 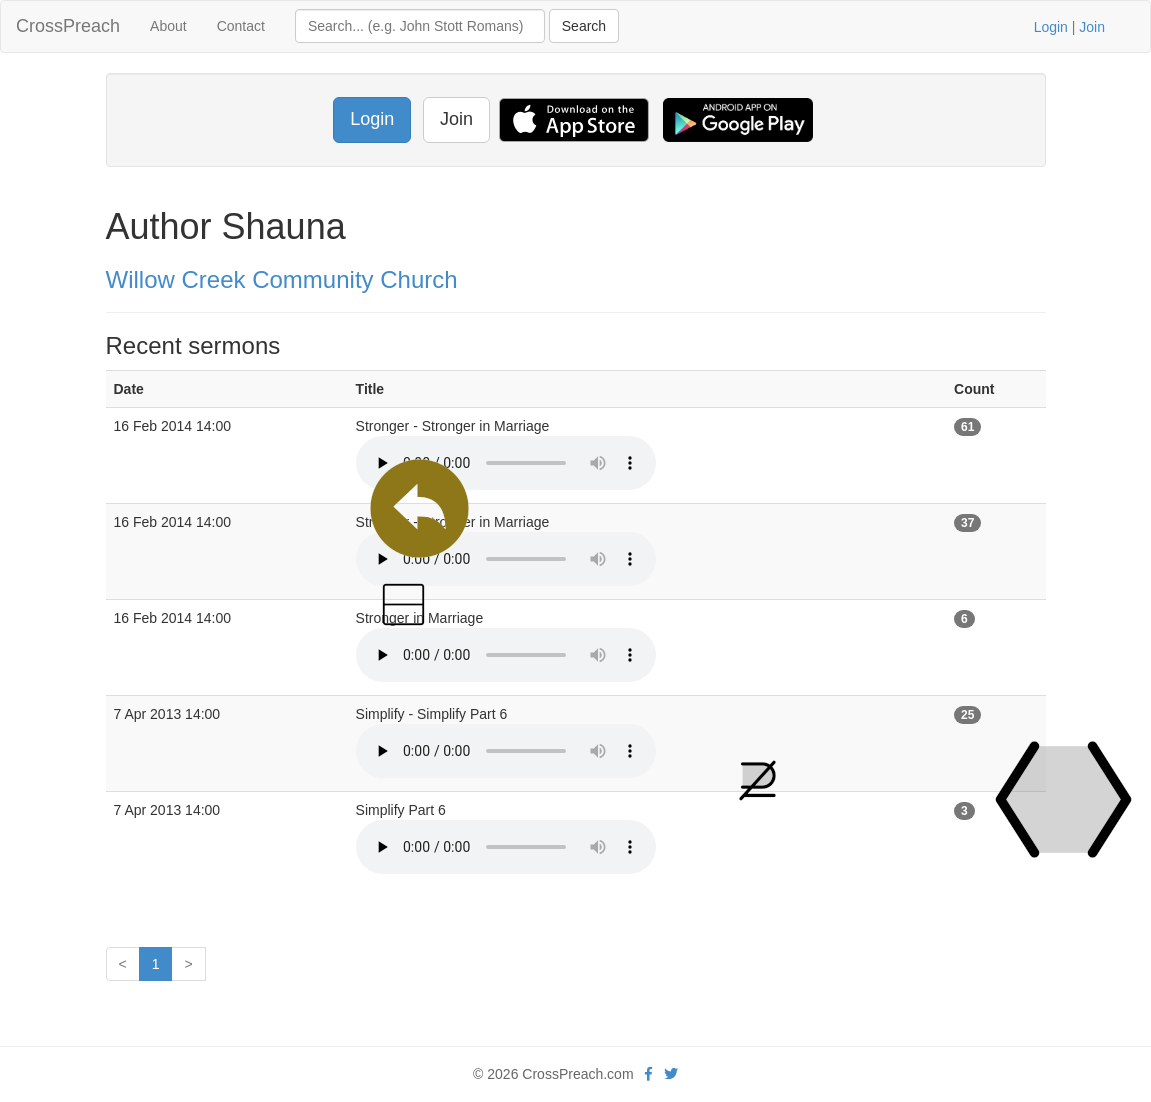 I want to click on split view horizontally, so click(x=403, y=604).